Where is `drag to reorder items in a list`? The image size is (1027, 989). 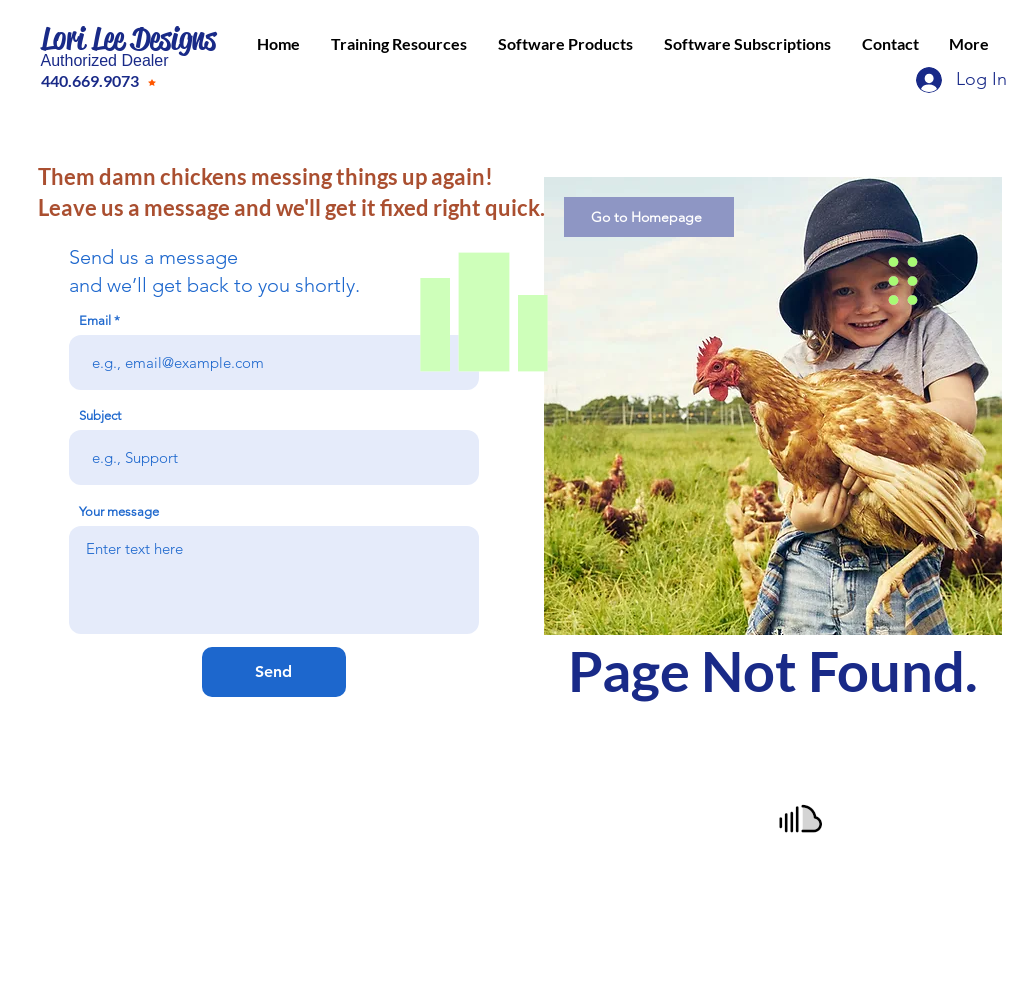 drag to reorder items in a list is located at coordinates (903, 281).